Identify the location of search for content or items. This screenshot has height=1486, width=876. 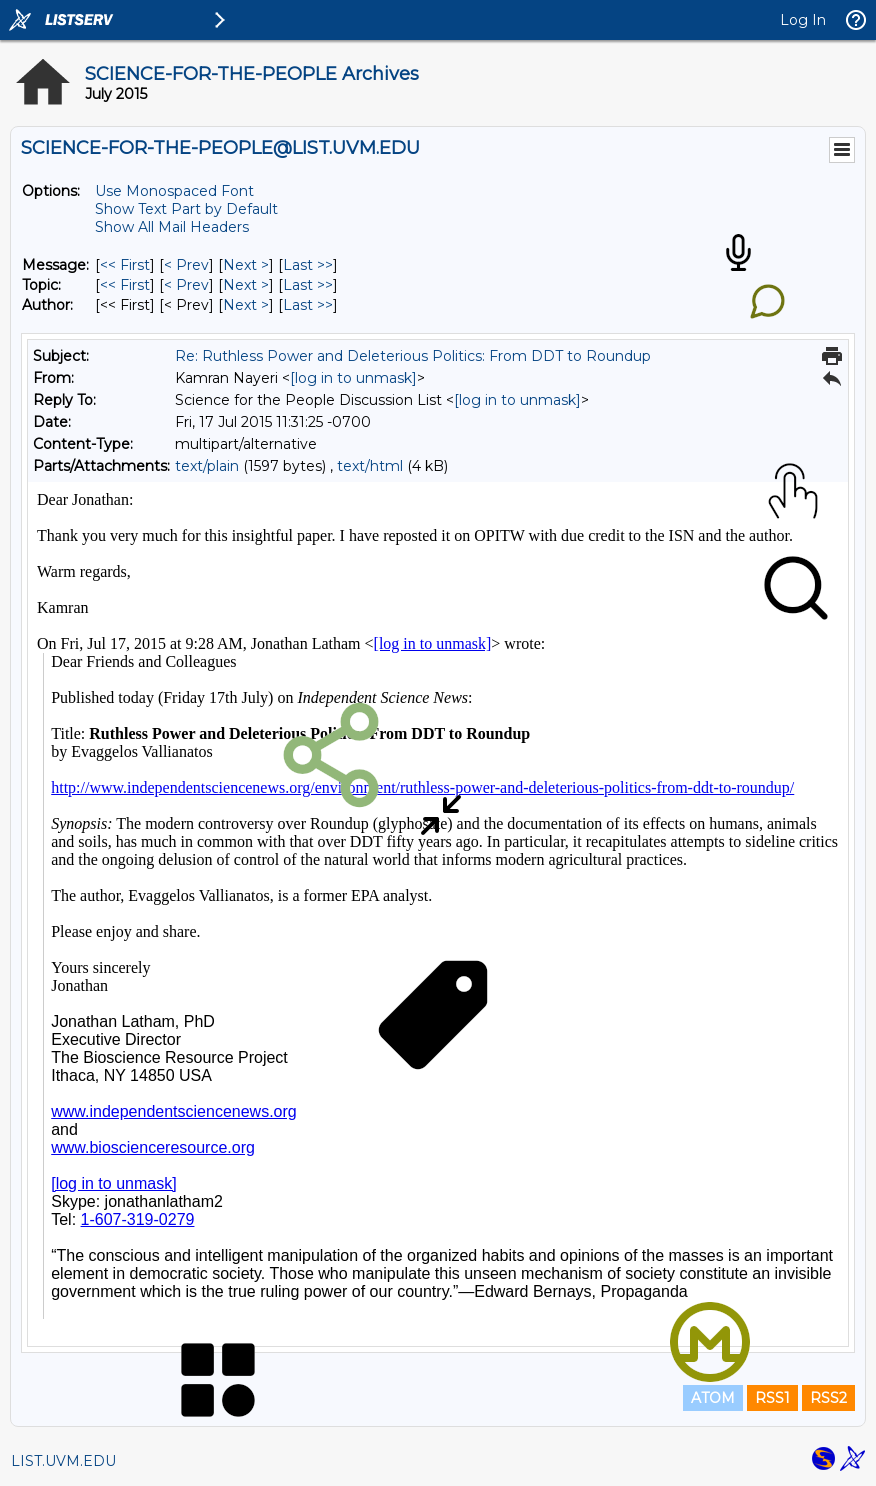
(796, 588).